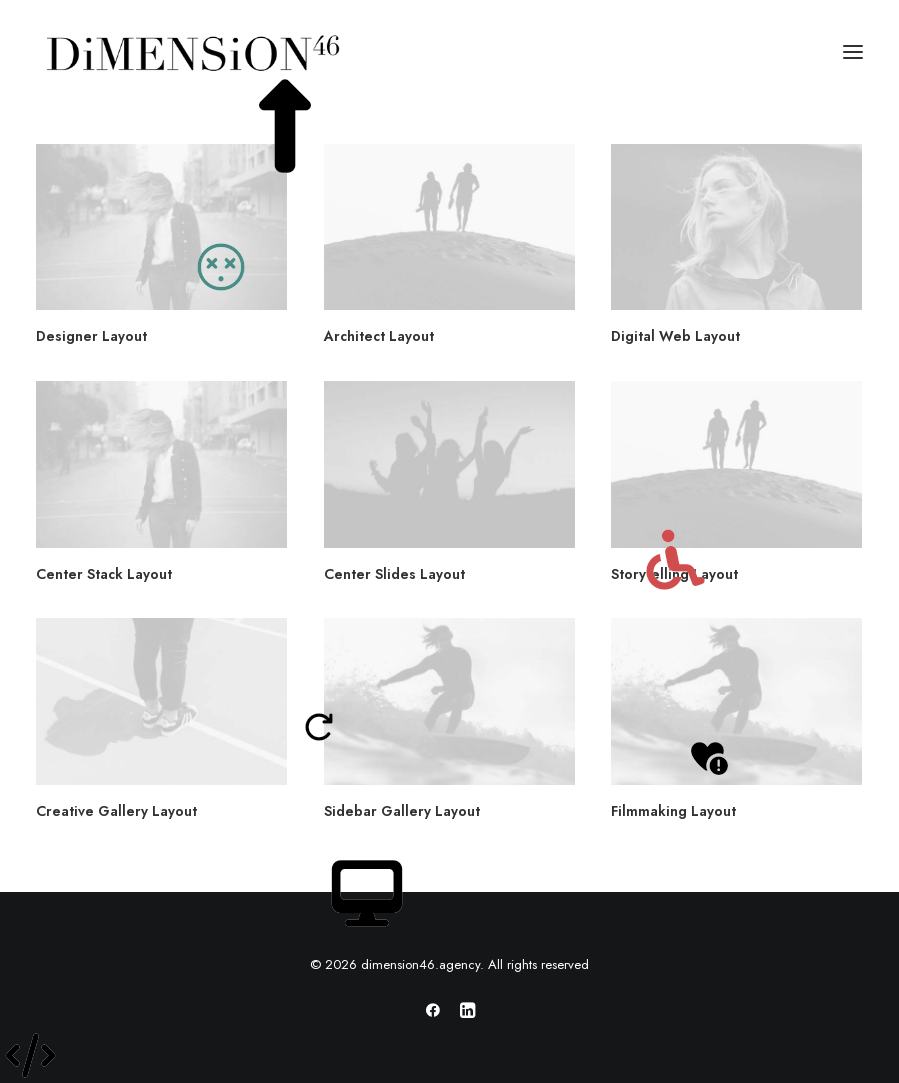  I want to click on scroll to top of page, so click(285, 126).